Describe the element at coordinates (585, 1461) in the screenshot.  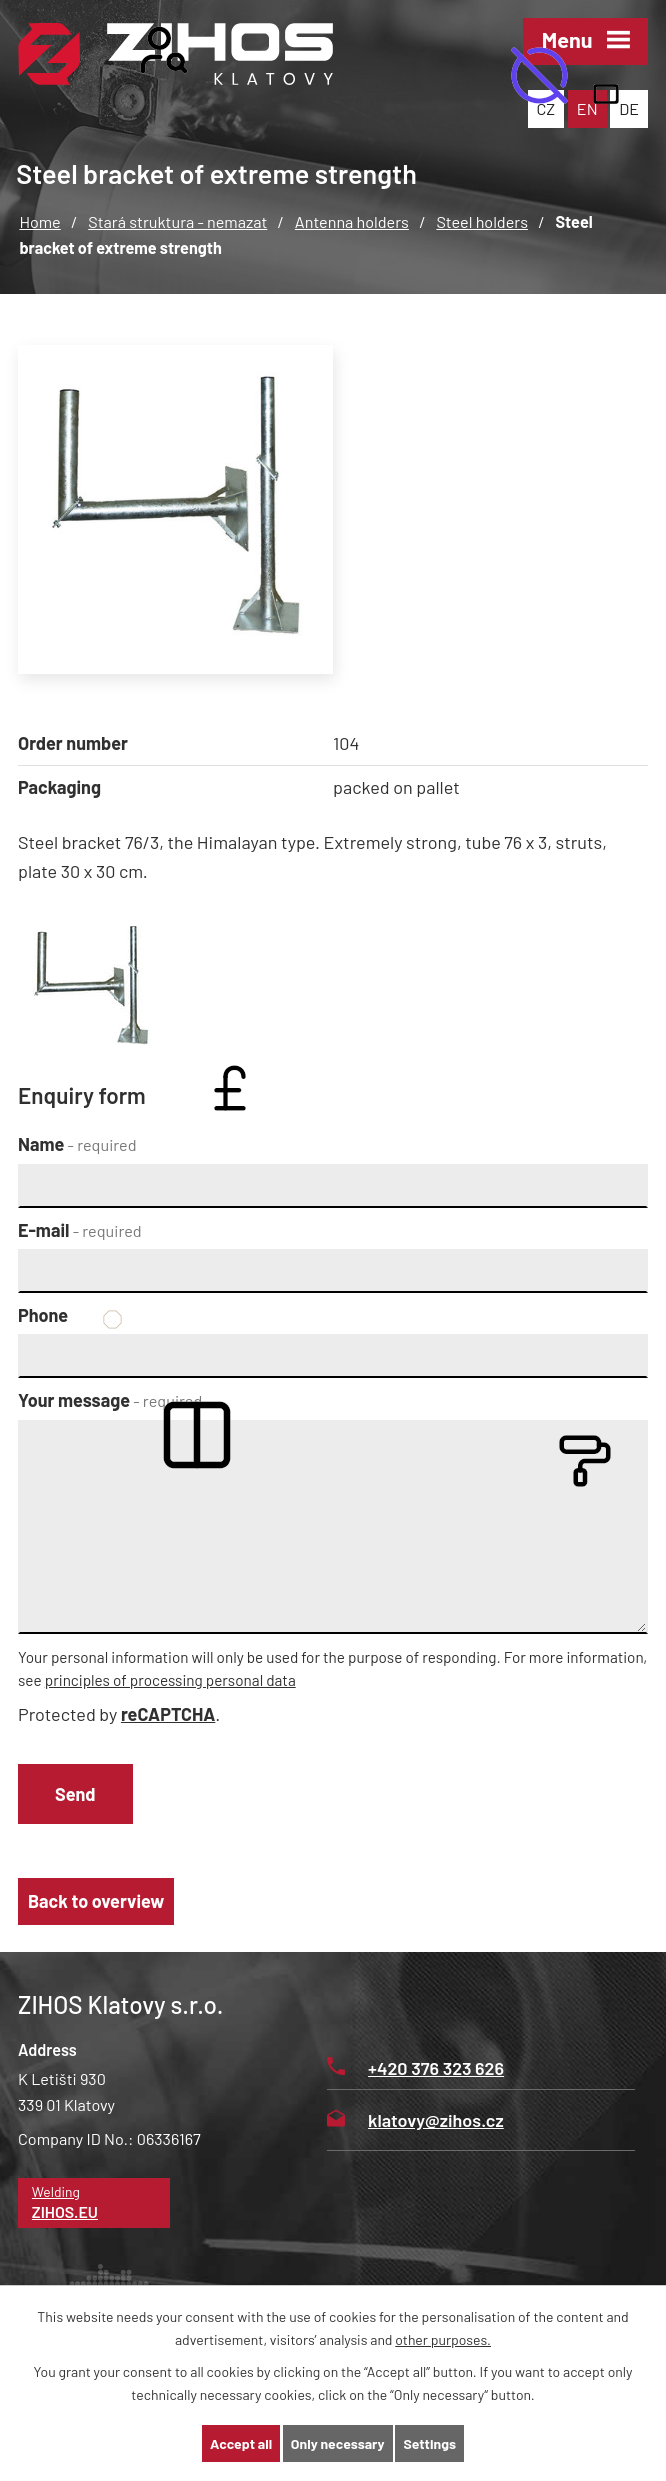
I see `customize theme or appearance settings` at that location.